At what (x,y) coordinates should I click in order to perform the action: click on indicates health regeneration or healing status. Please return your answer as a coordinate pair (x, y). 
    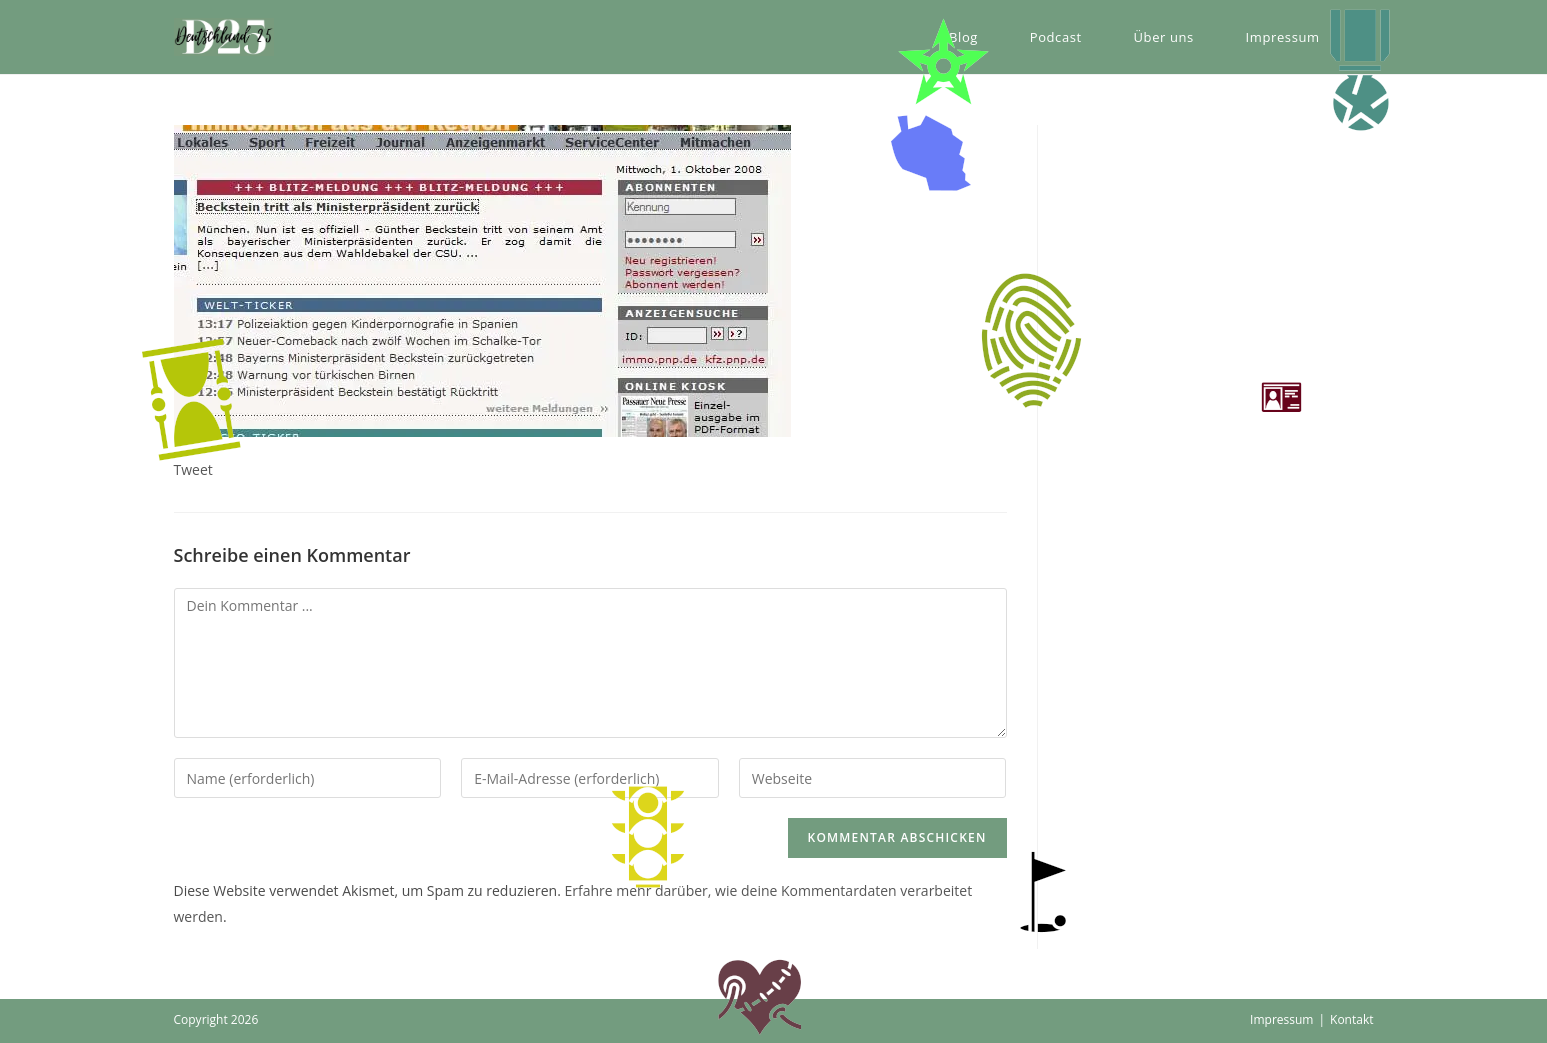
    Looking at the image, I should click on (759, 998).